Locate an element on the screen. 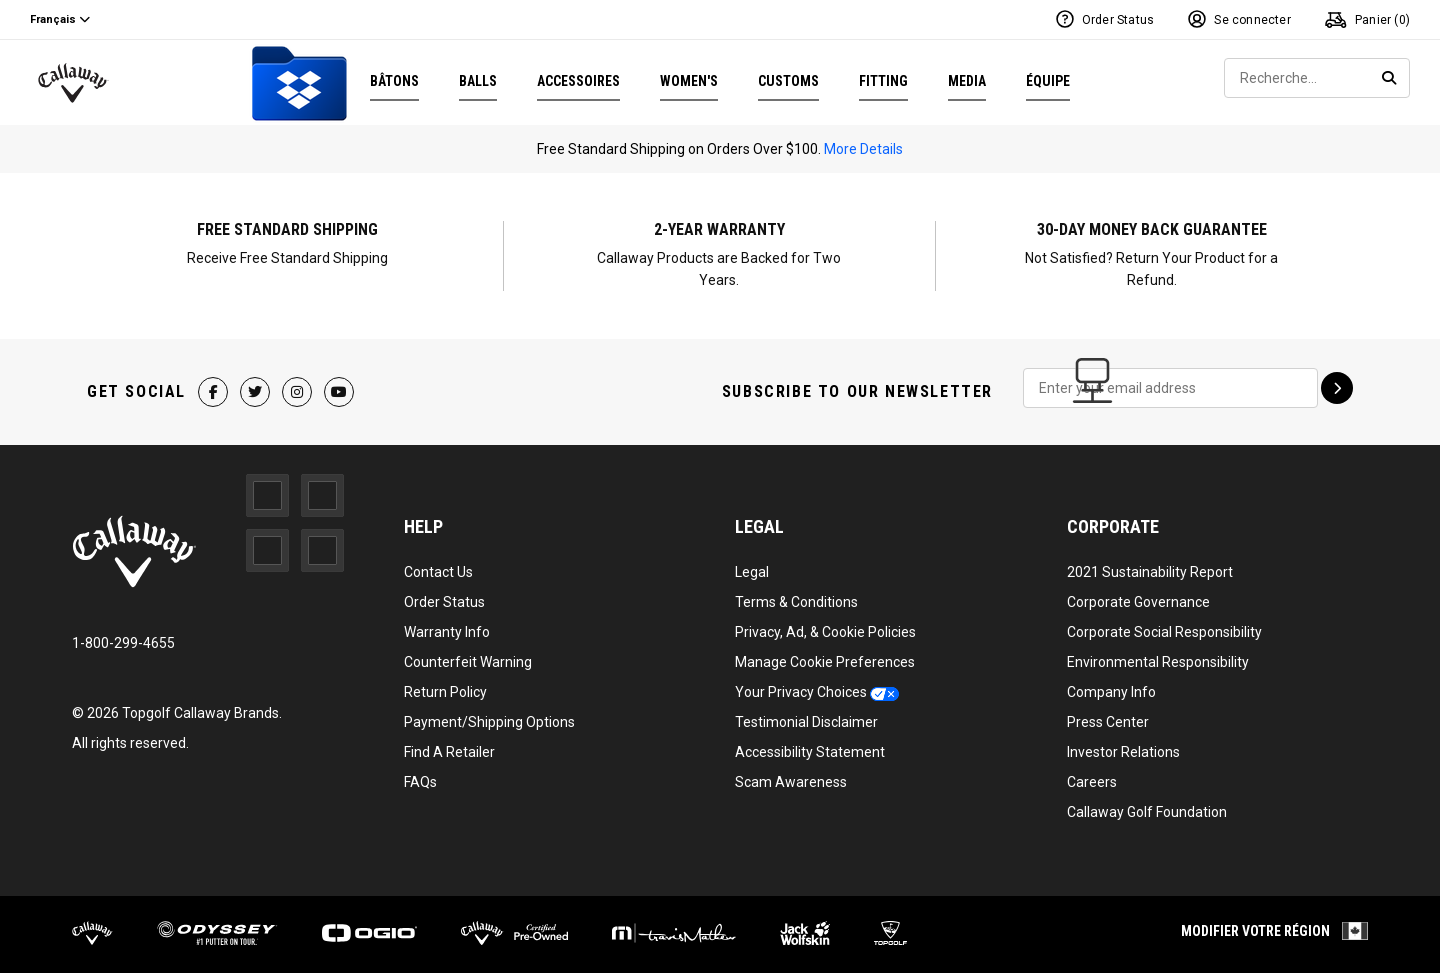 This screenshot has height=973, width=1440. access msn account settings is located at coordinates (295, 523).